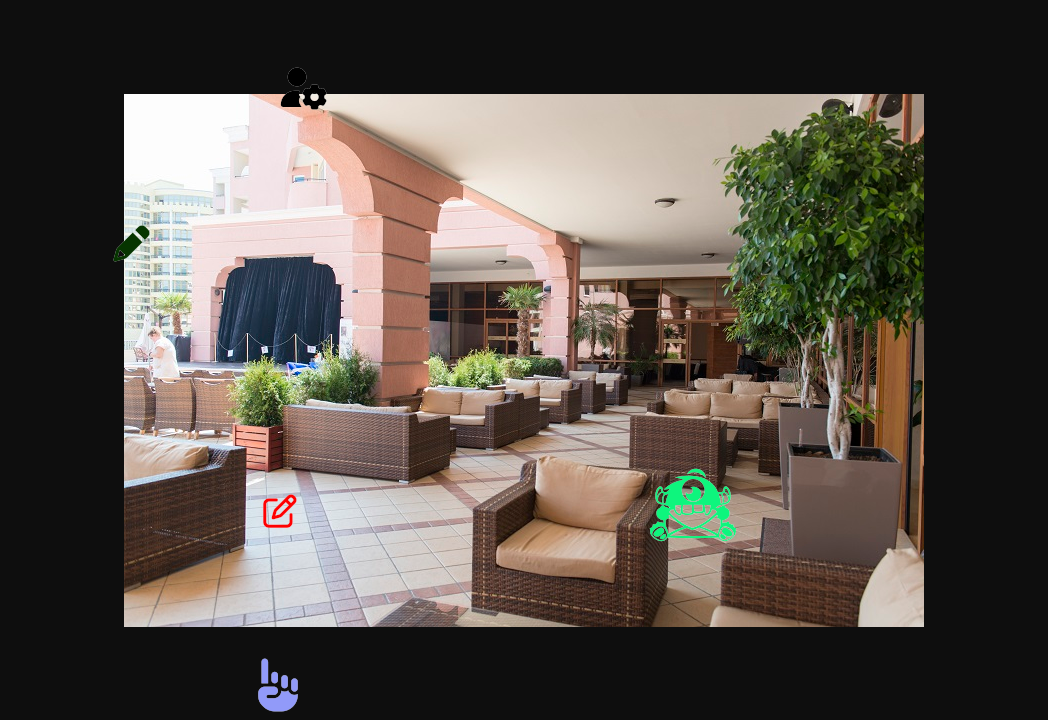  What do you see at coordinates (693, 505) in the screenshot?
I see `optinmonster logo` at bounding box center [693, 505].